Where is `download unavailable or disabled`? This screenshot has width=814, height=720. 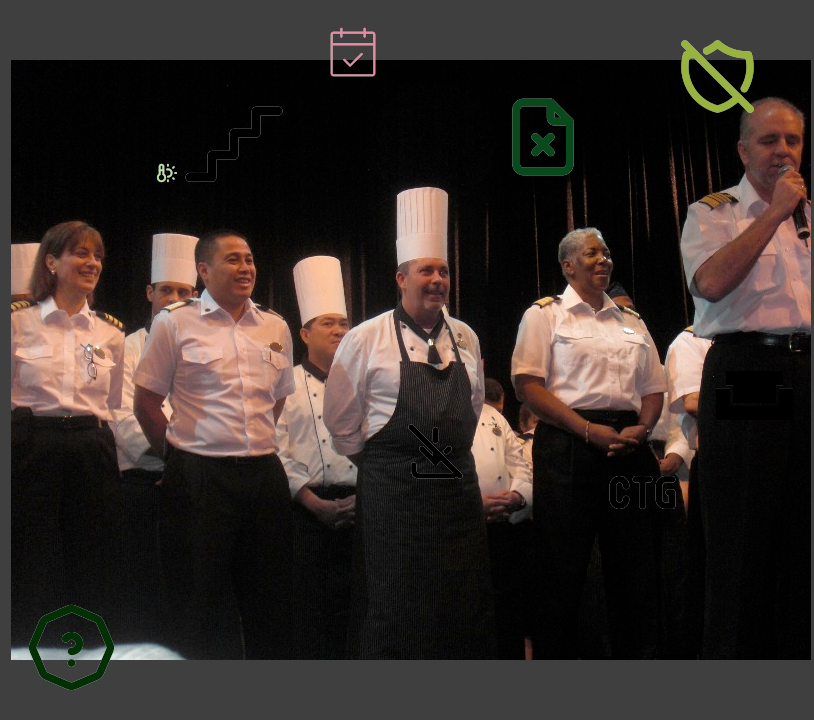 download unavailable or disabled is located at coordinates (435, 451).